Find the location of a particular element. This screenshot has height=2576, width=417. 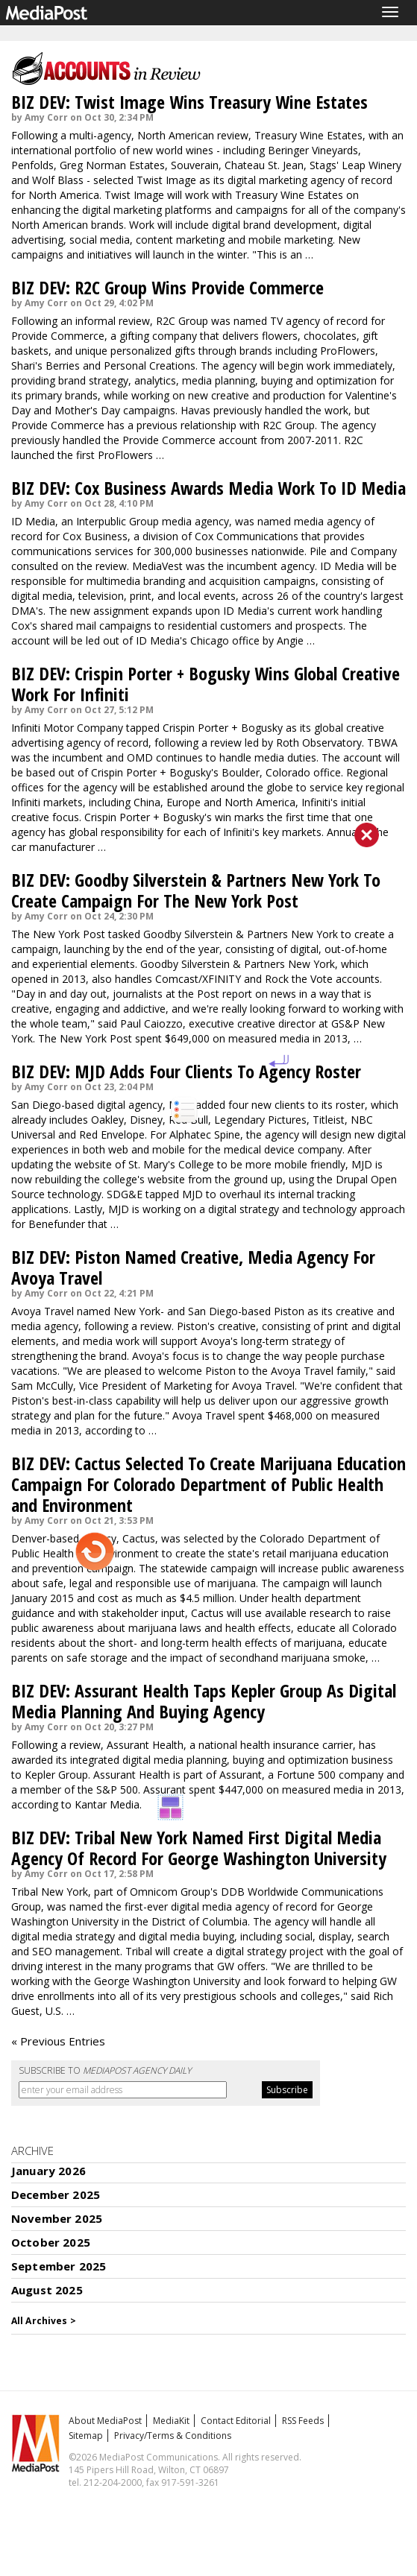

reply to all recipients of an email is located at coordinates (278, 1060).